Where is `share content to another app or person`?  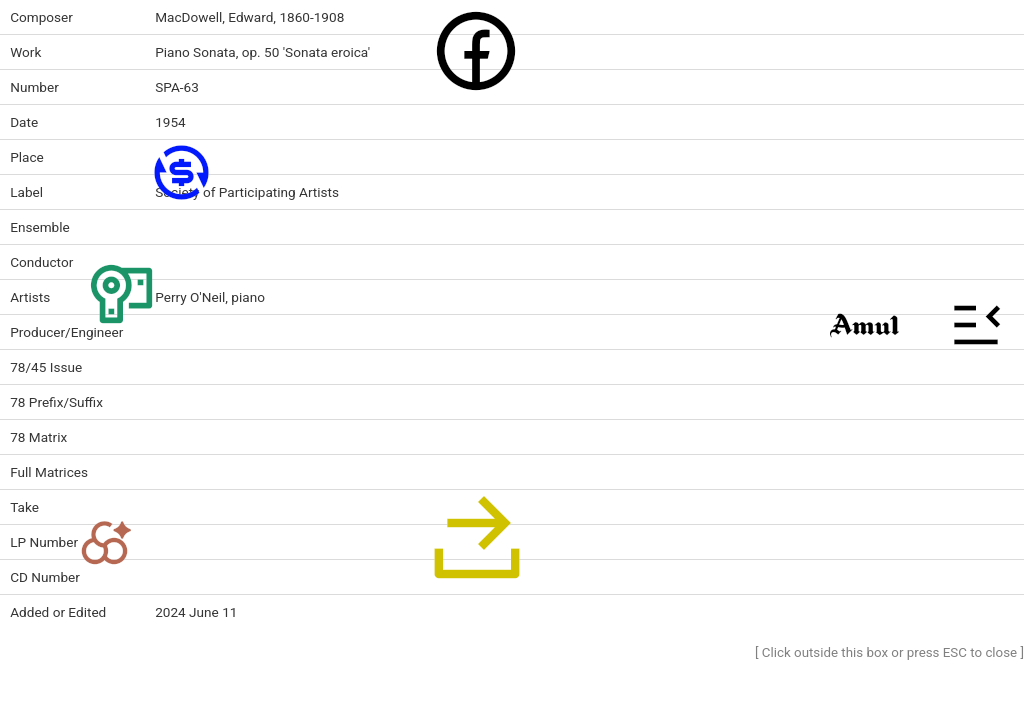
share content to another app or person is located at coordinates (477, 540).